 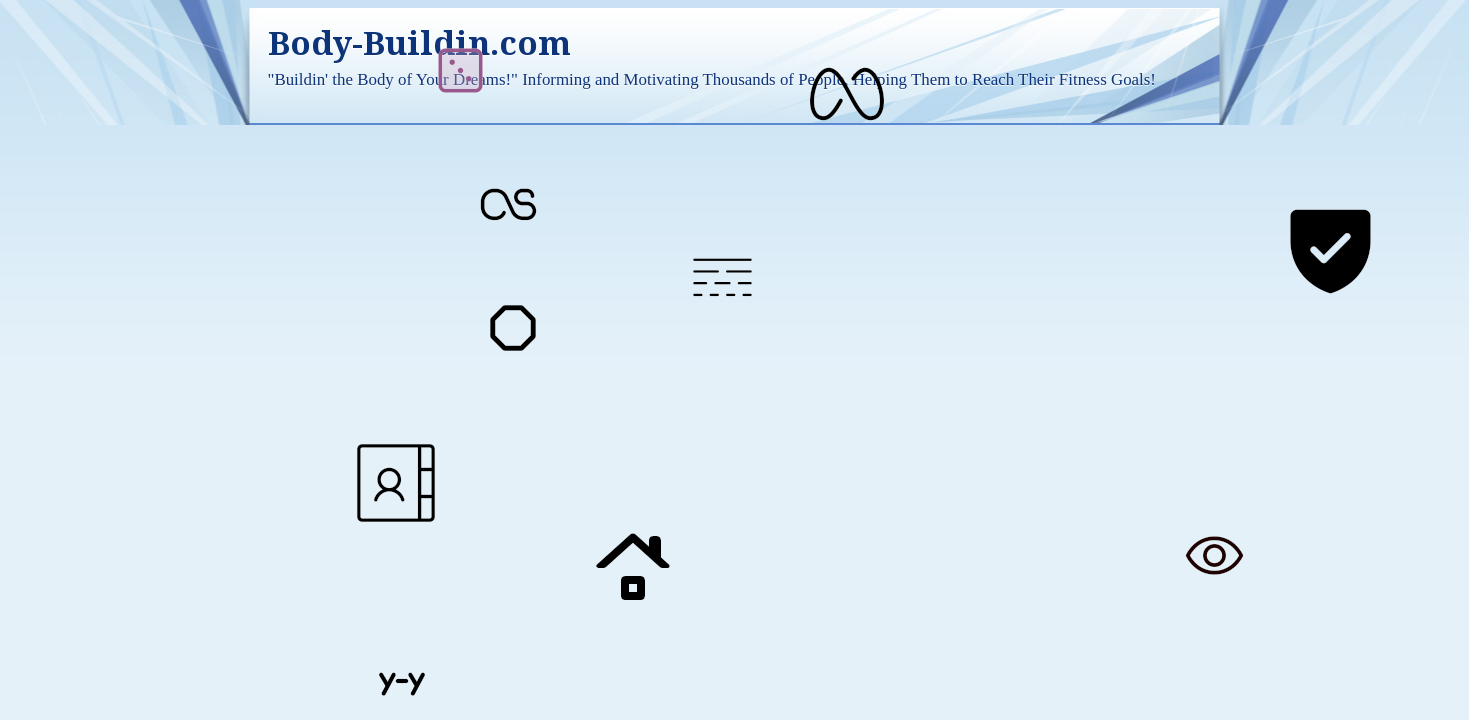 I want to click on meta company logo, so click(x=847, y=94).